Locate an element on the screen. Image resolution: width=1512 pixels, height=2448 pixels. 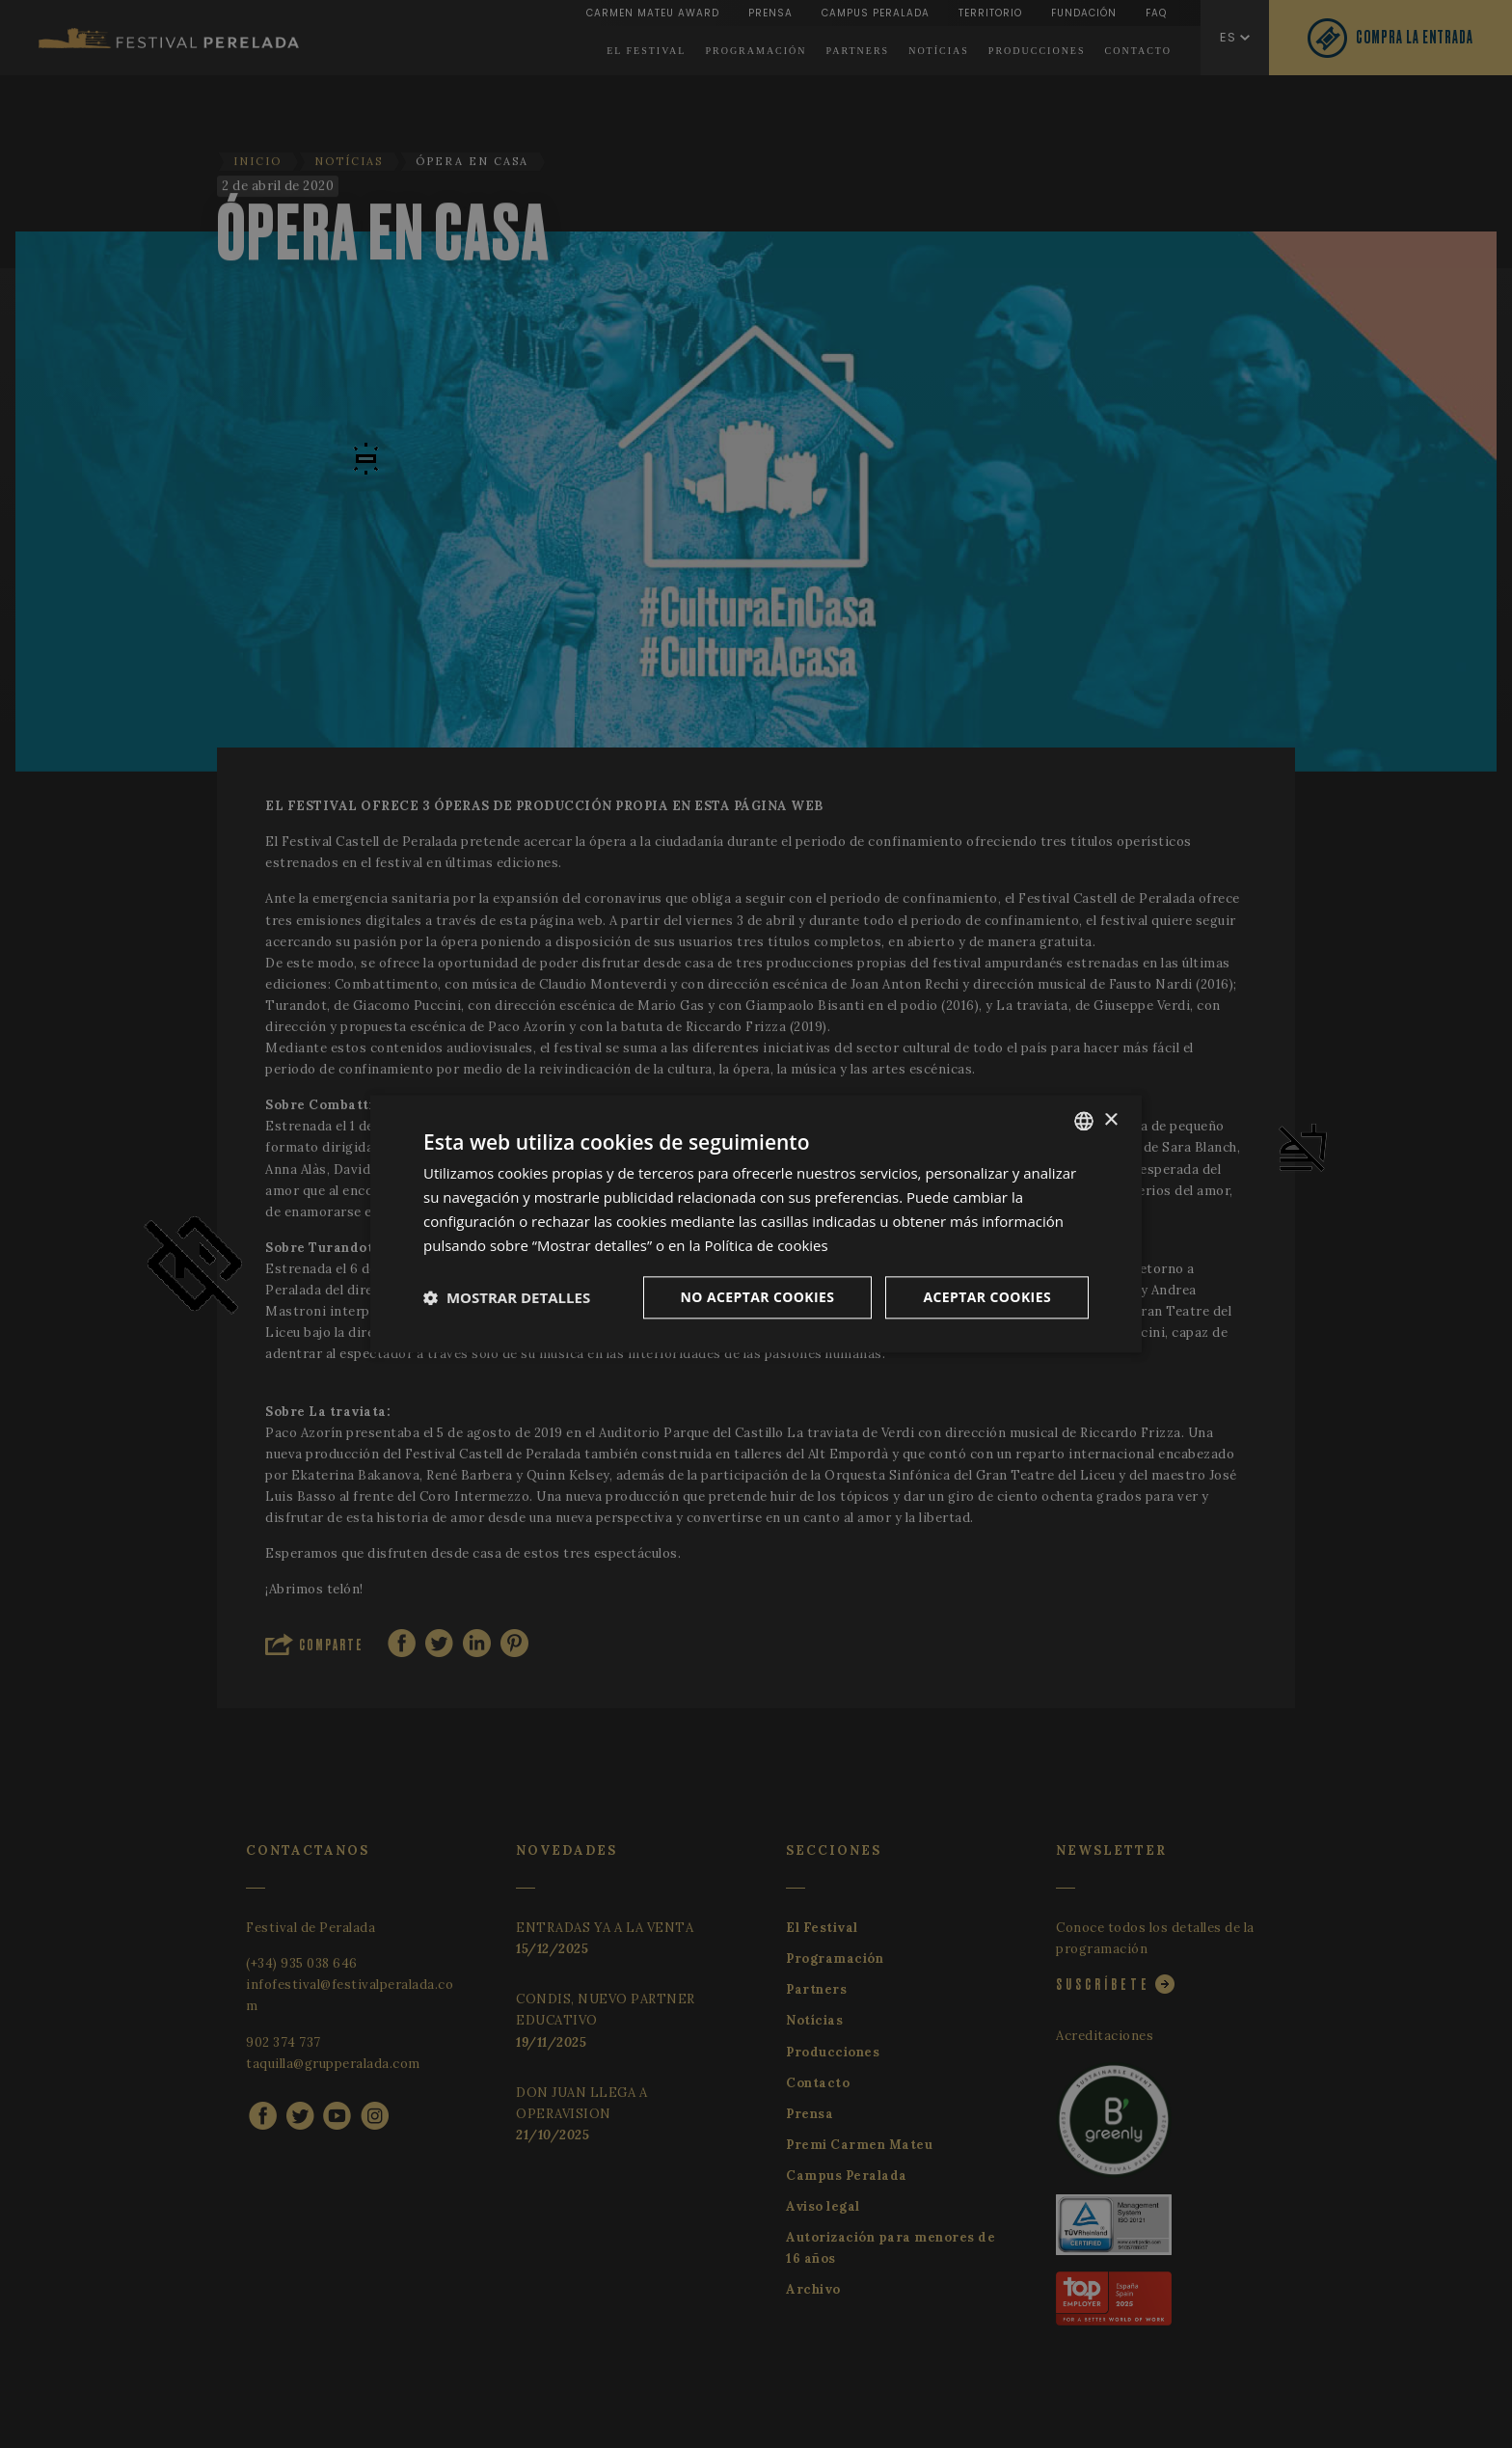
disable navigation or directions is located at coordinates (195, 1264).